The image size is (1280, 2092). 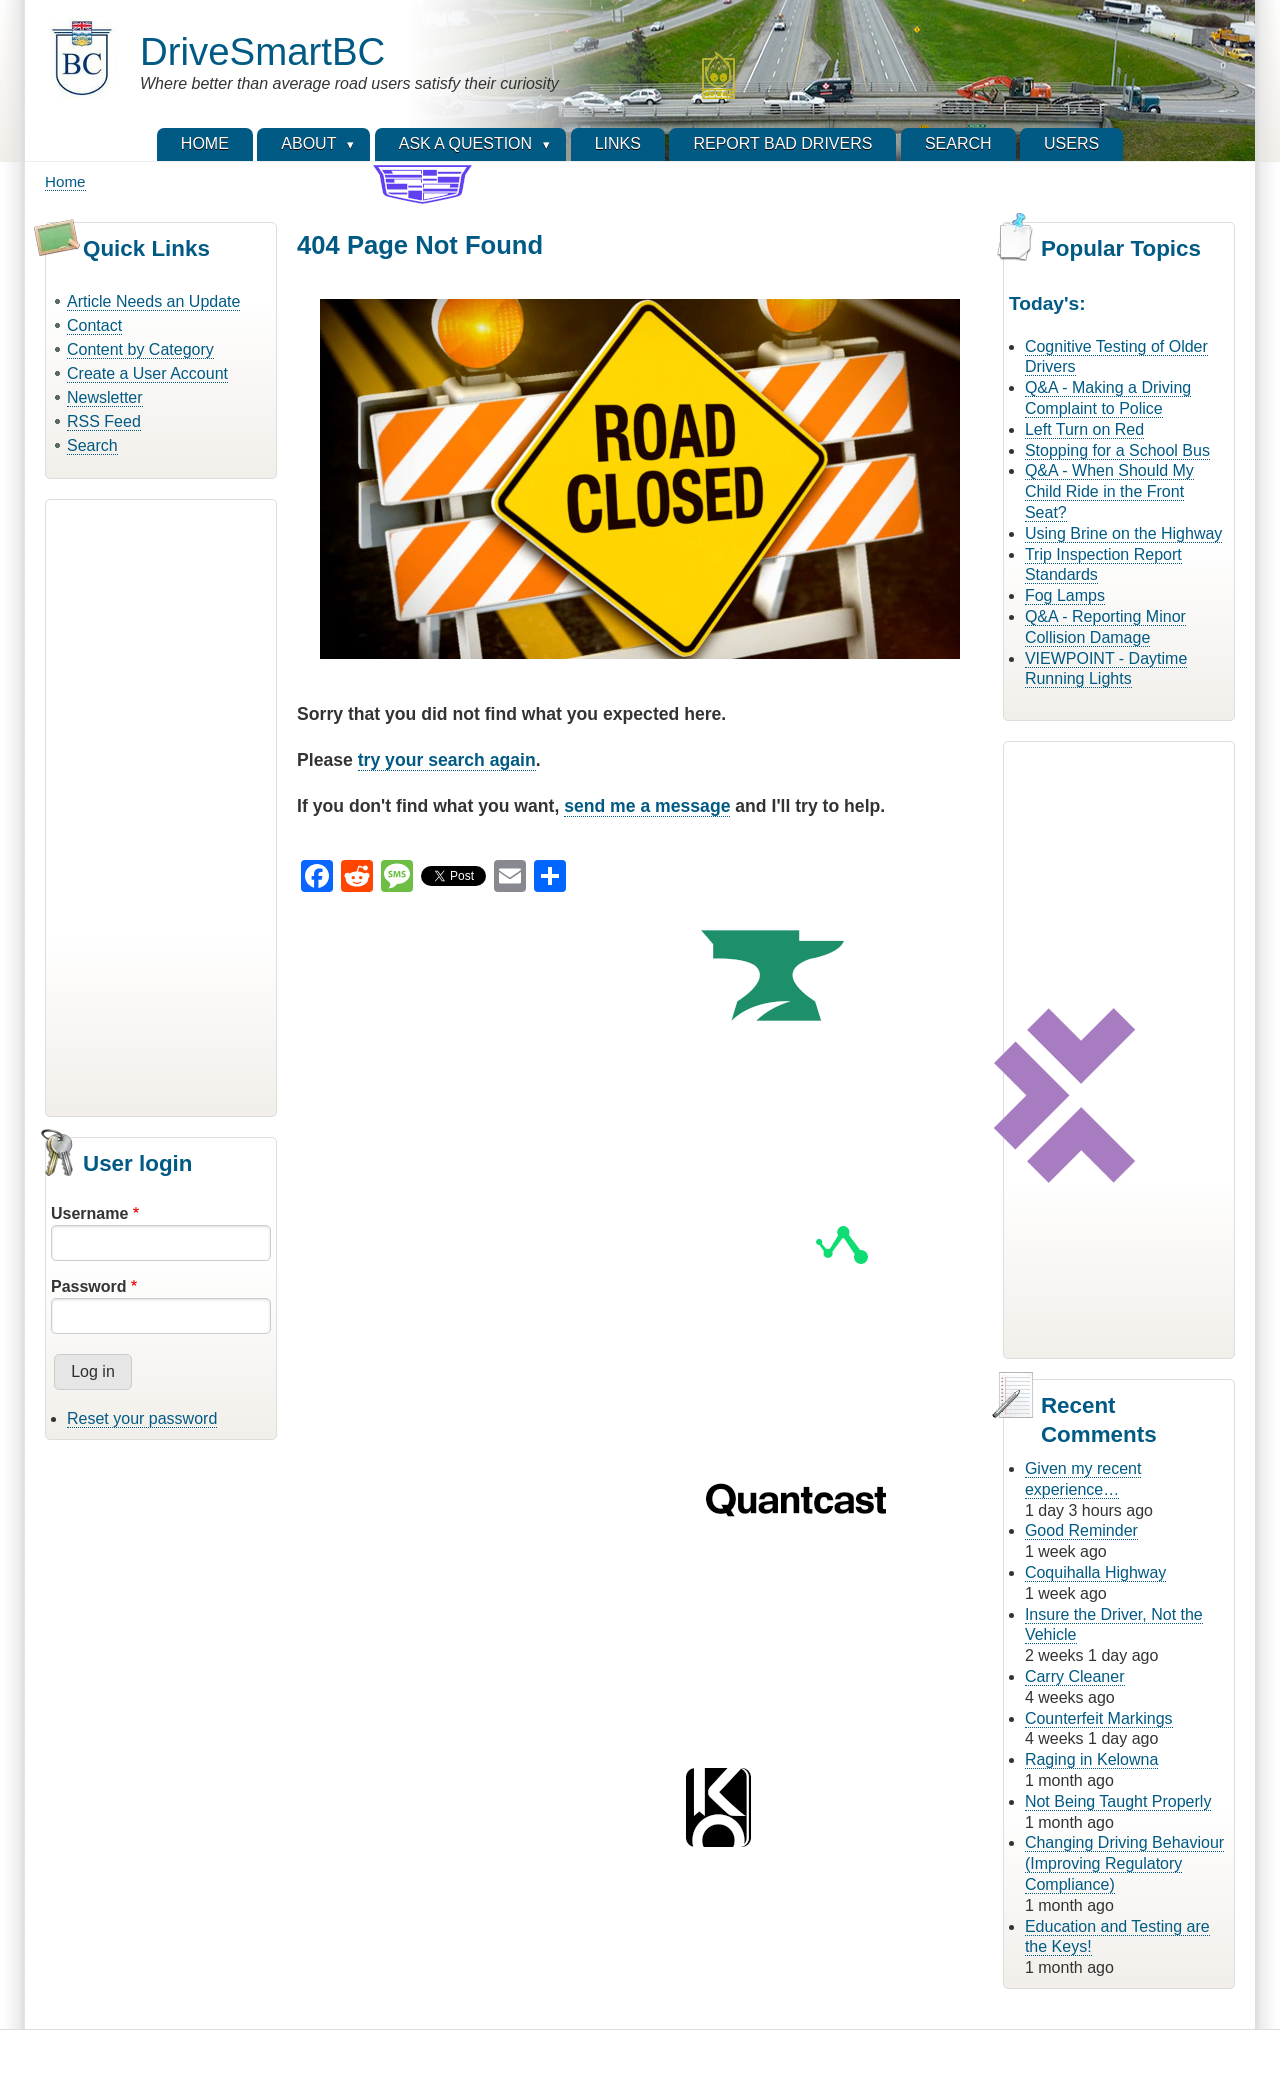 I want to click on cocos game engine logo, so click(x=718, y=75).